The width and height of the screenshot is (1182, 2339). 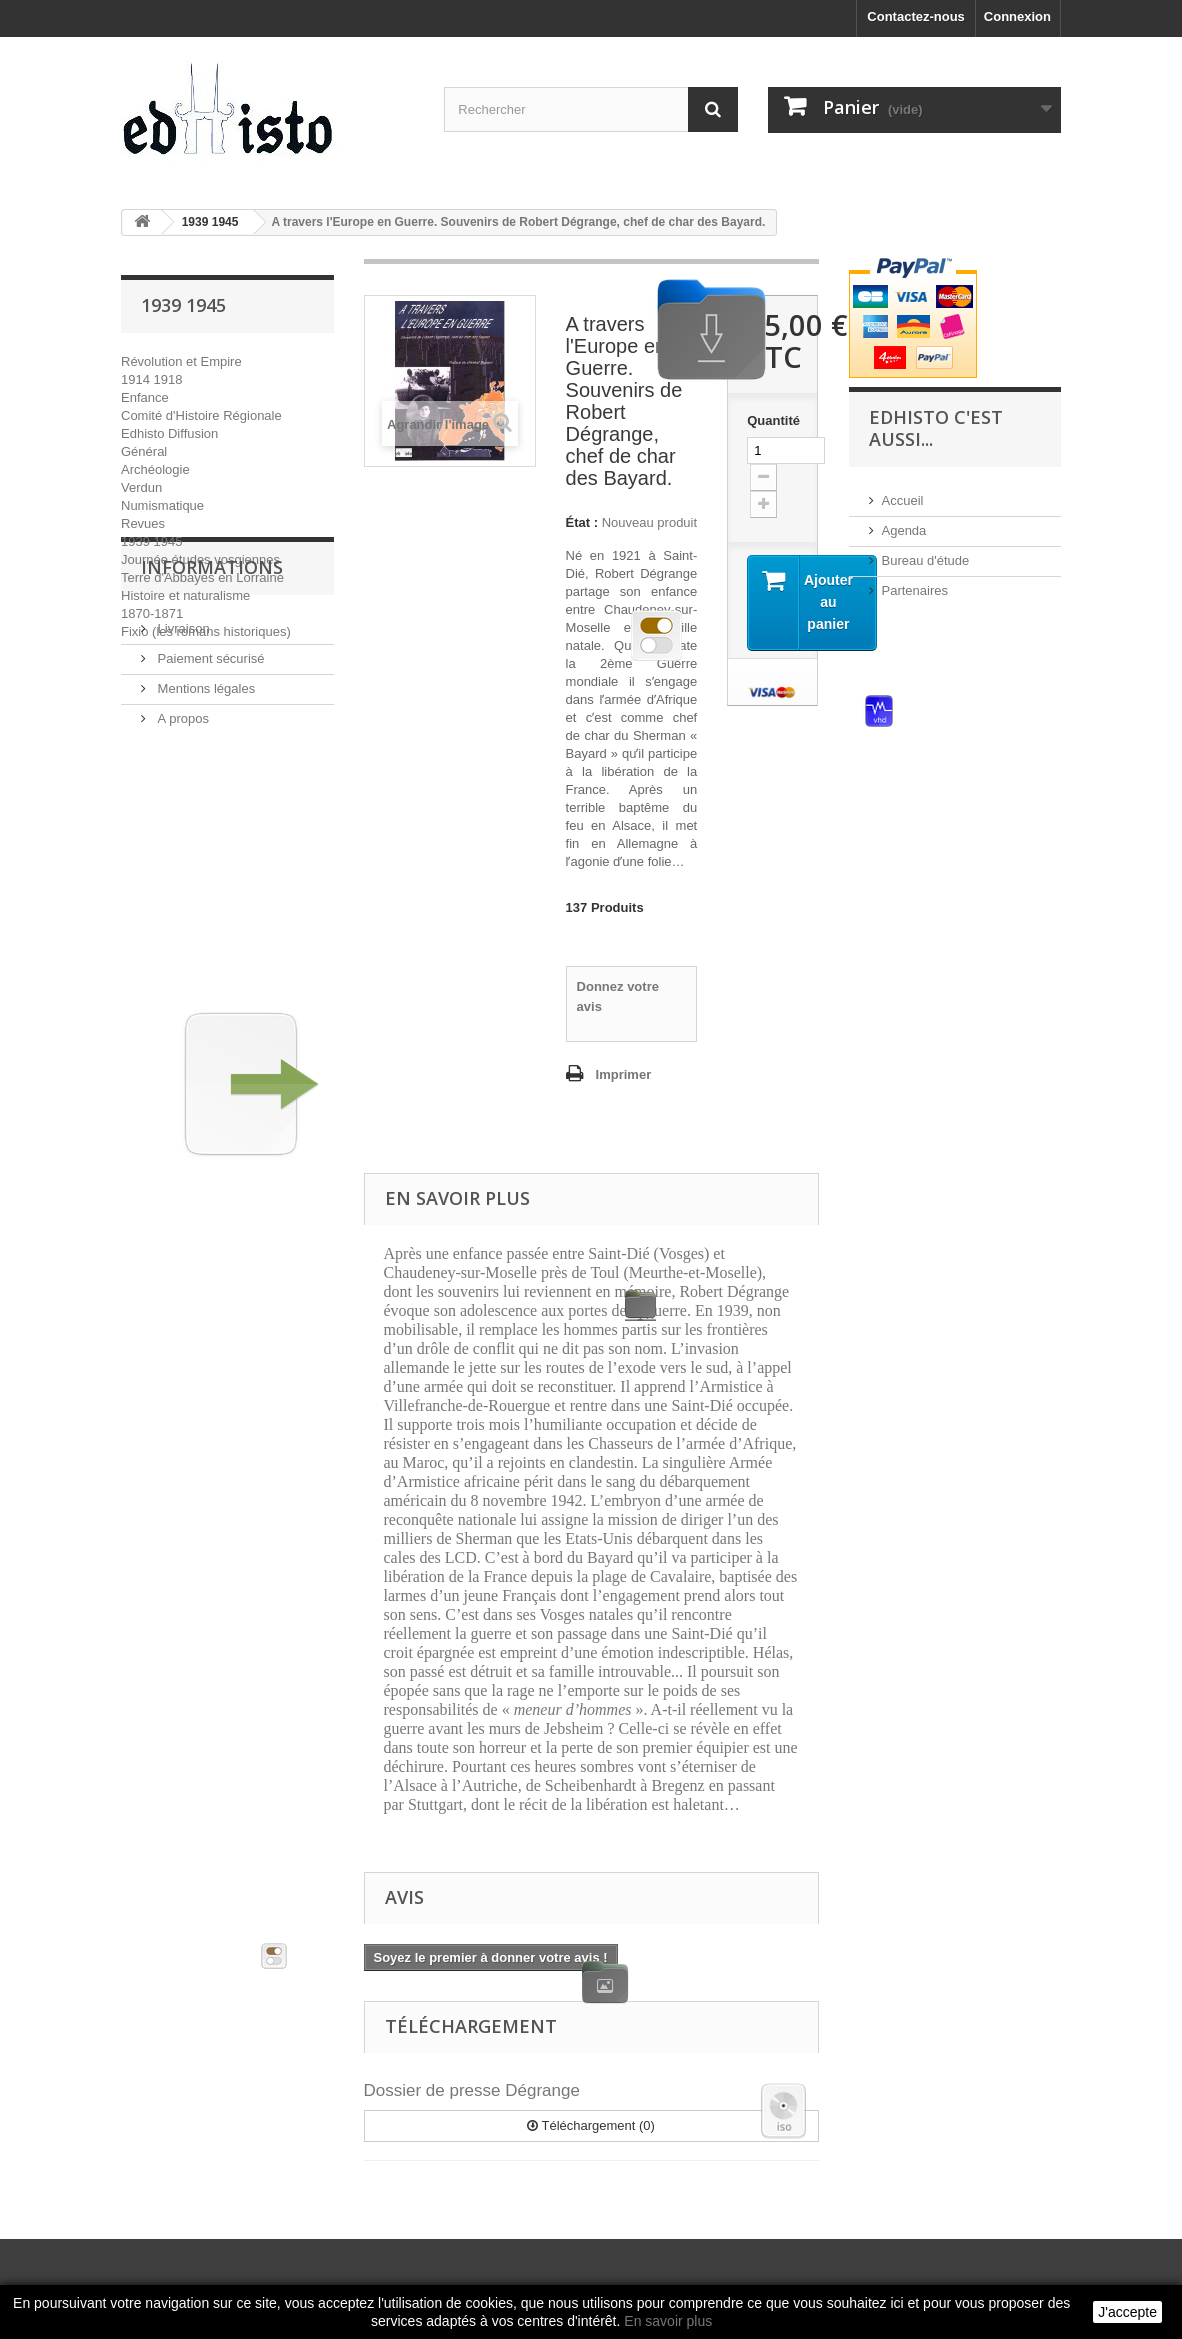 What do you see at coordinates (783, 2110) in the screenshot?
I see `indicates a CD/DVD disc image file (.iso)` at bounding box center [783, 2110].